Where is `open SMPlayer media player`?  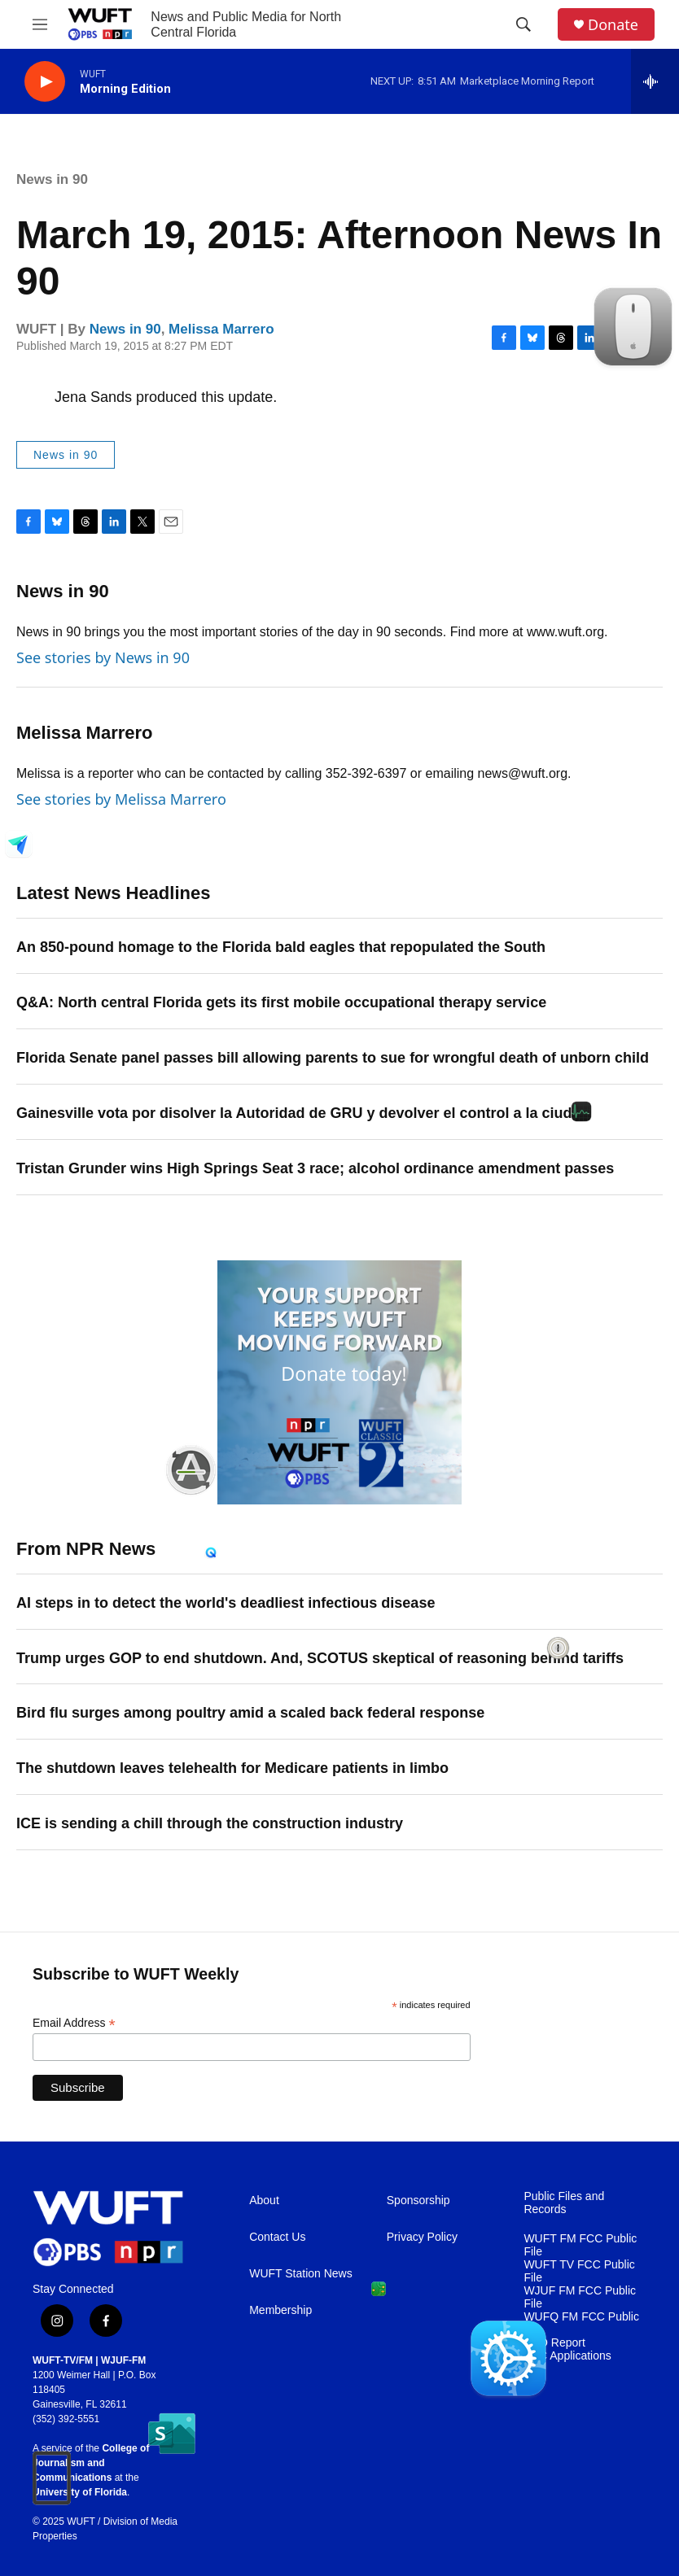
open SMPlayer media player is located at coordinates (211, 1552).